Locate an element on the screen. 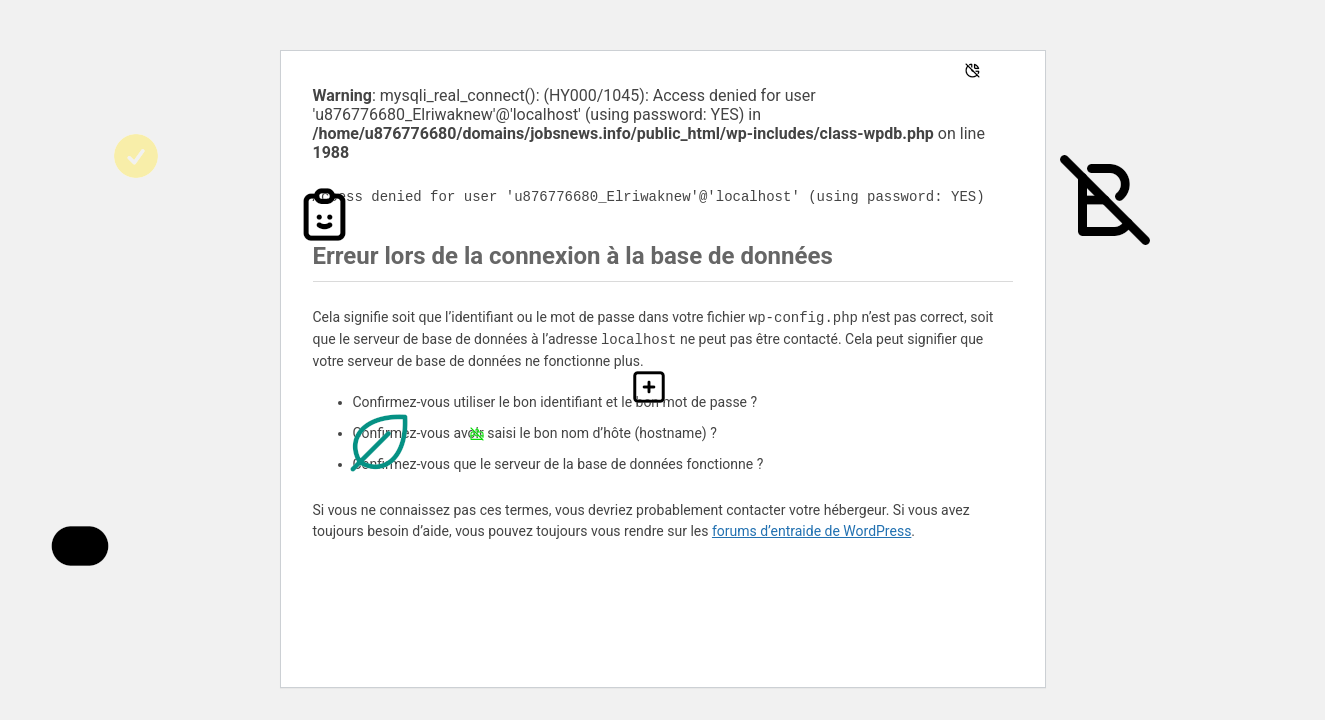 The width and height of the screenshot is (1325, 720). view eco-friendly or sustainable options is located at coordinates (379, 443).